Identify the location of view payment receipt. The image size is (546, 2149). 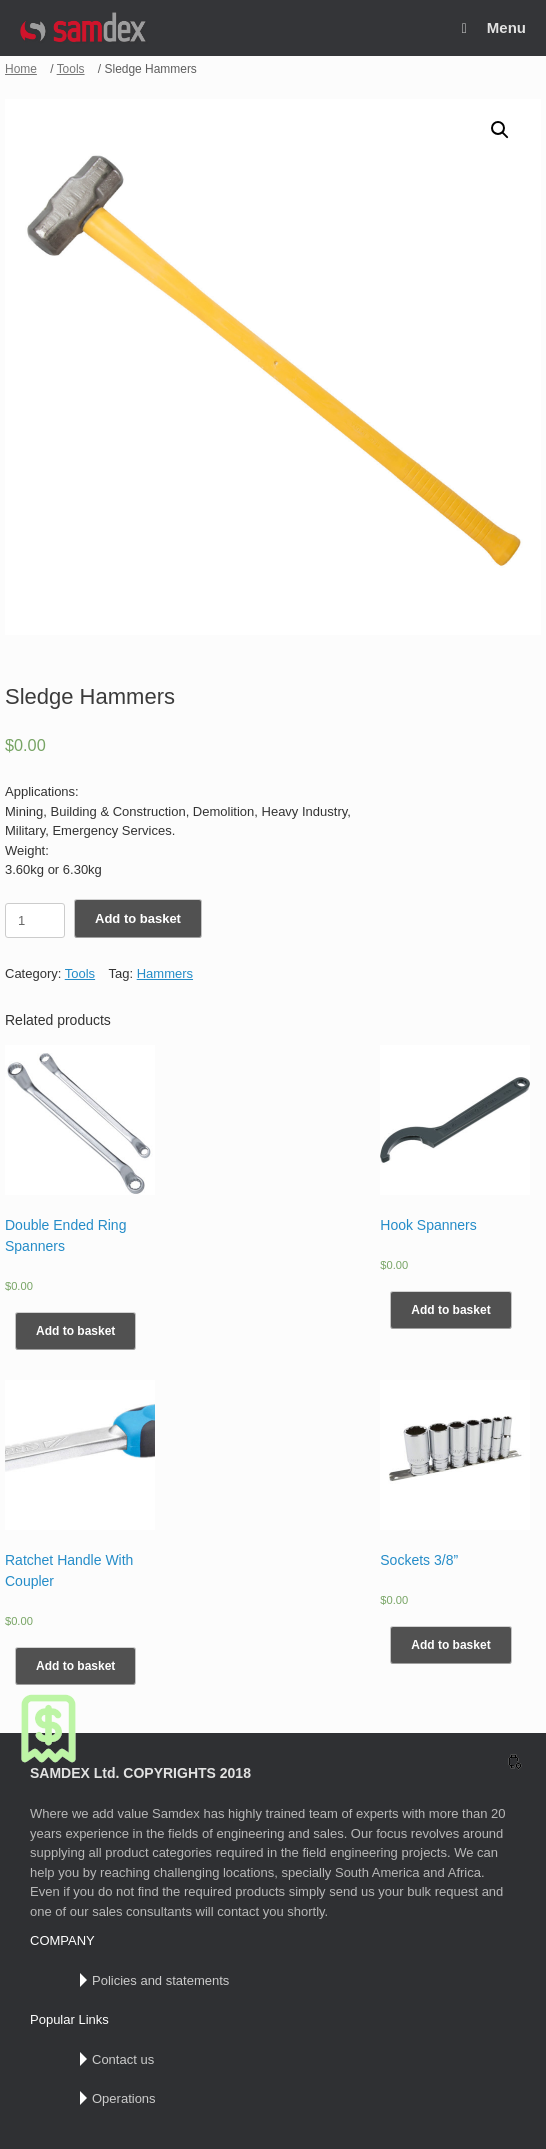
(48, 1728).